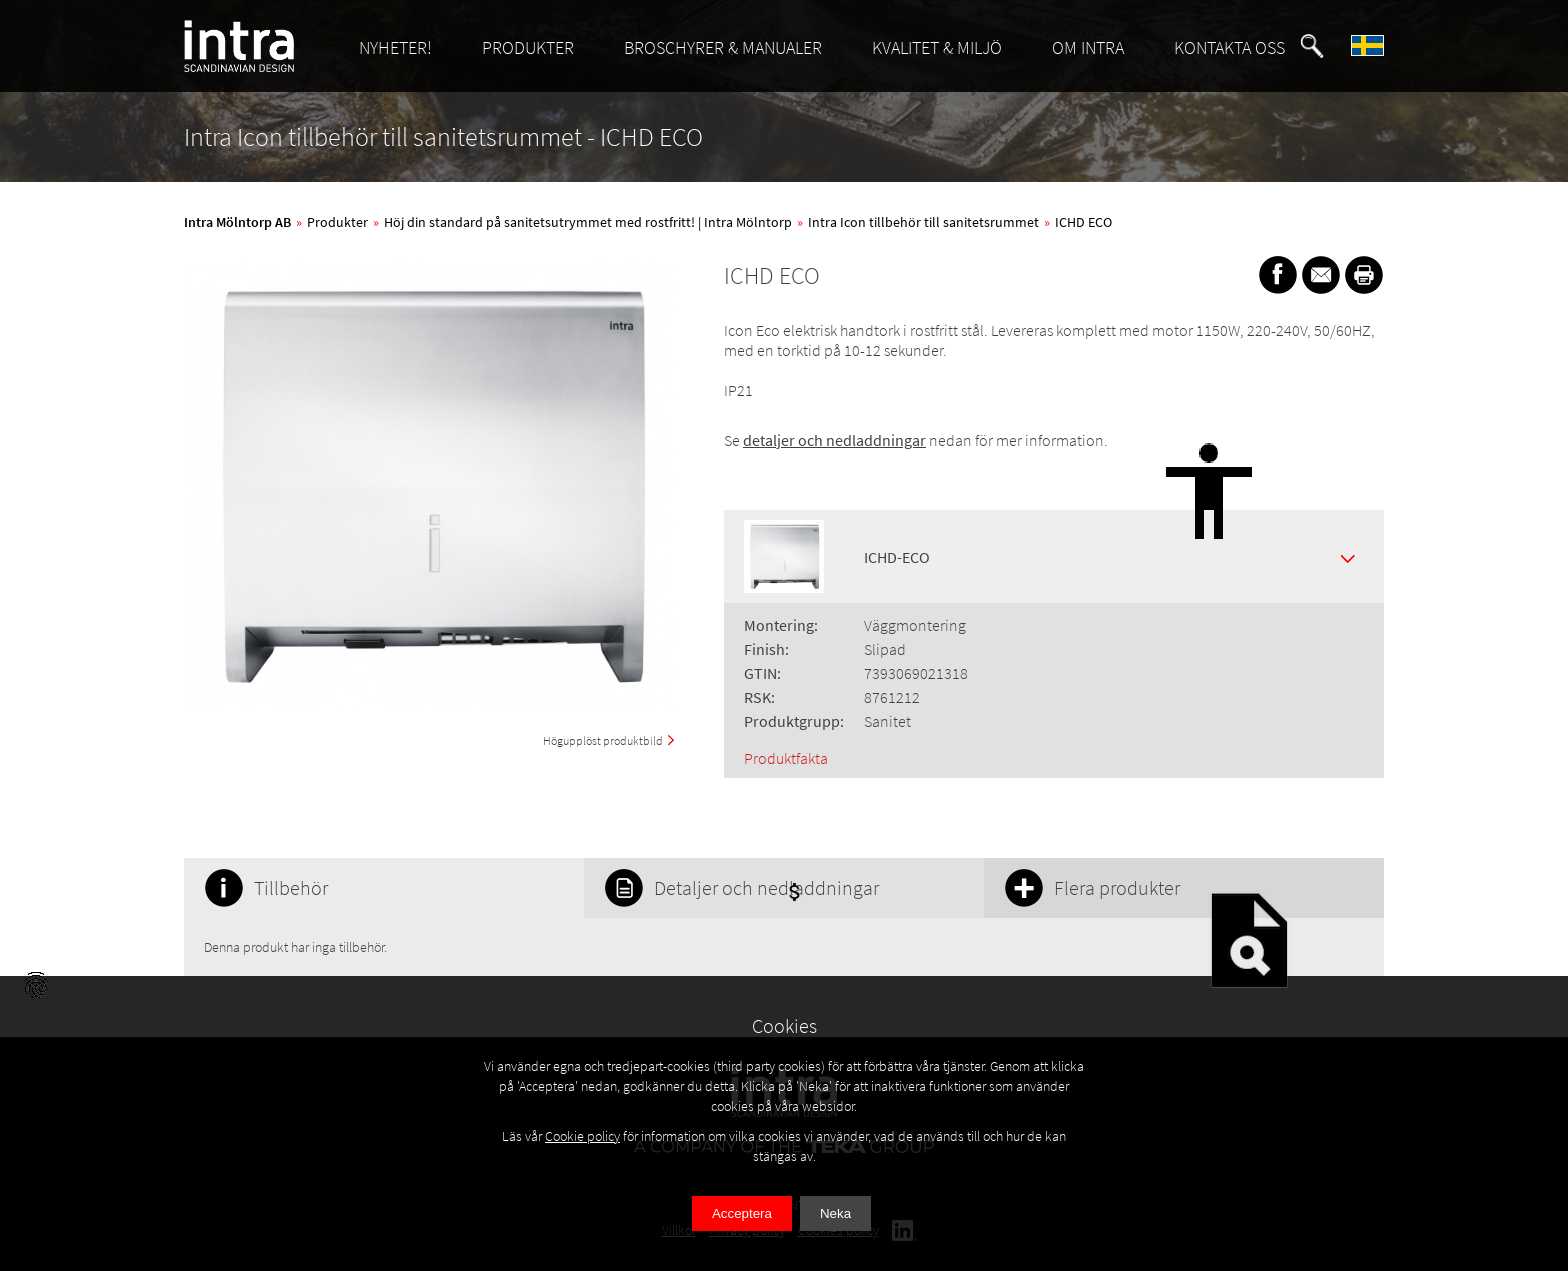  Describe the element at coordinates (36, 985) in the screenshot. I see `authenticate with fingerprint` at that location.